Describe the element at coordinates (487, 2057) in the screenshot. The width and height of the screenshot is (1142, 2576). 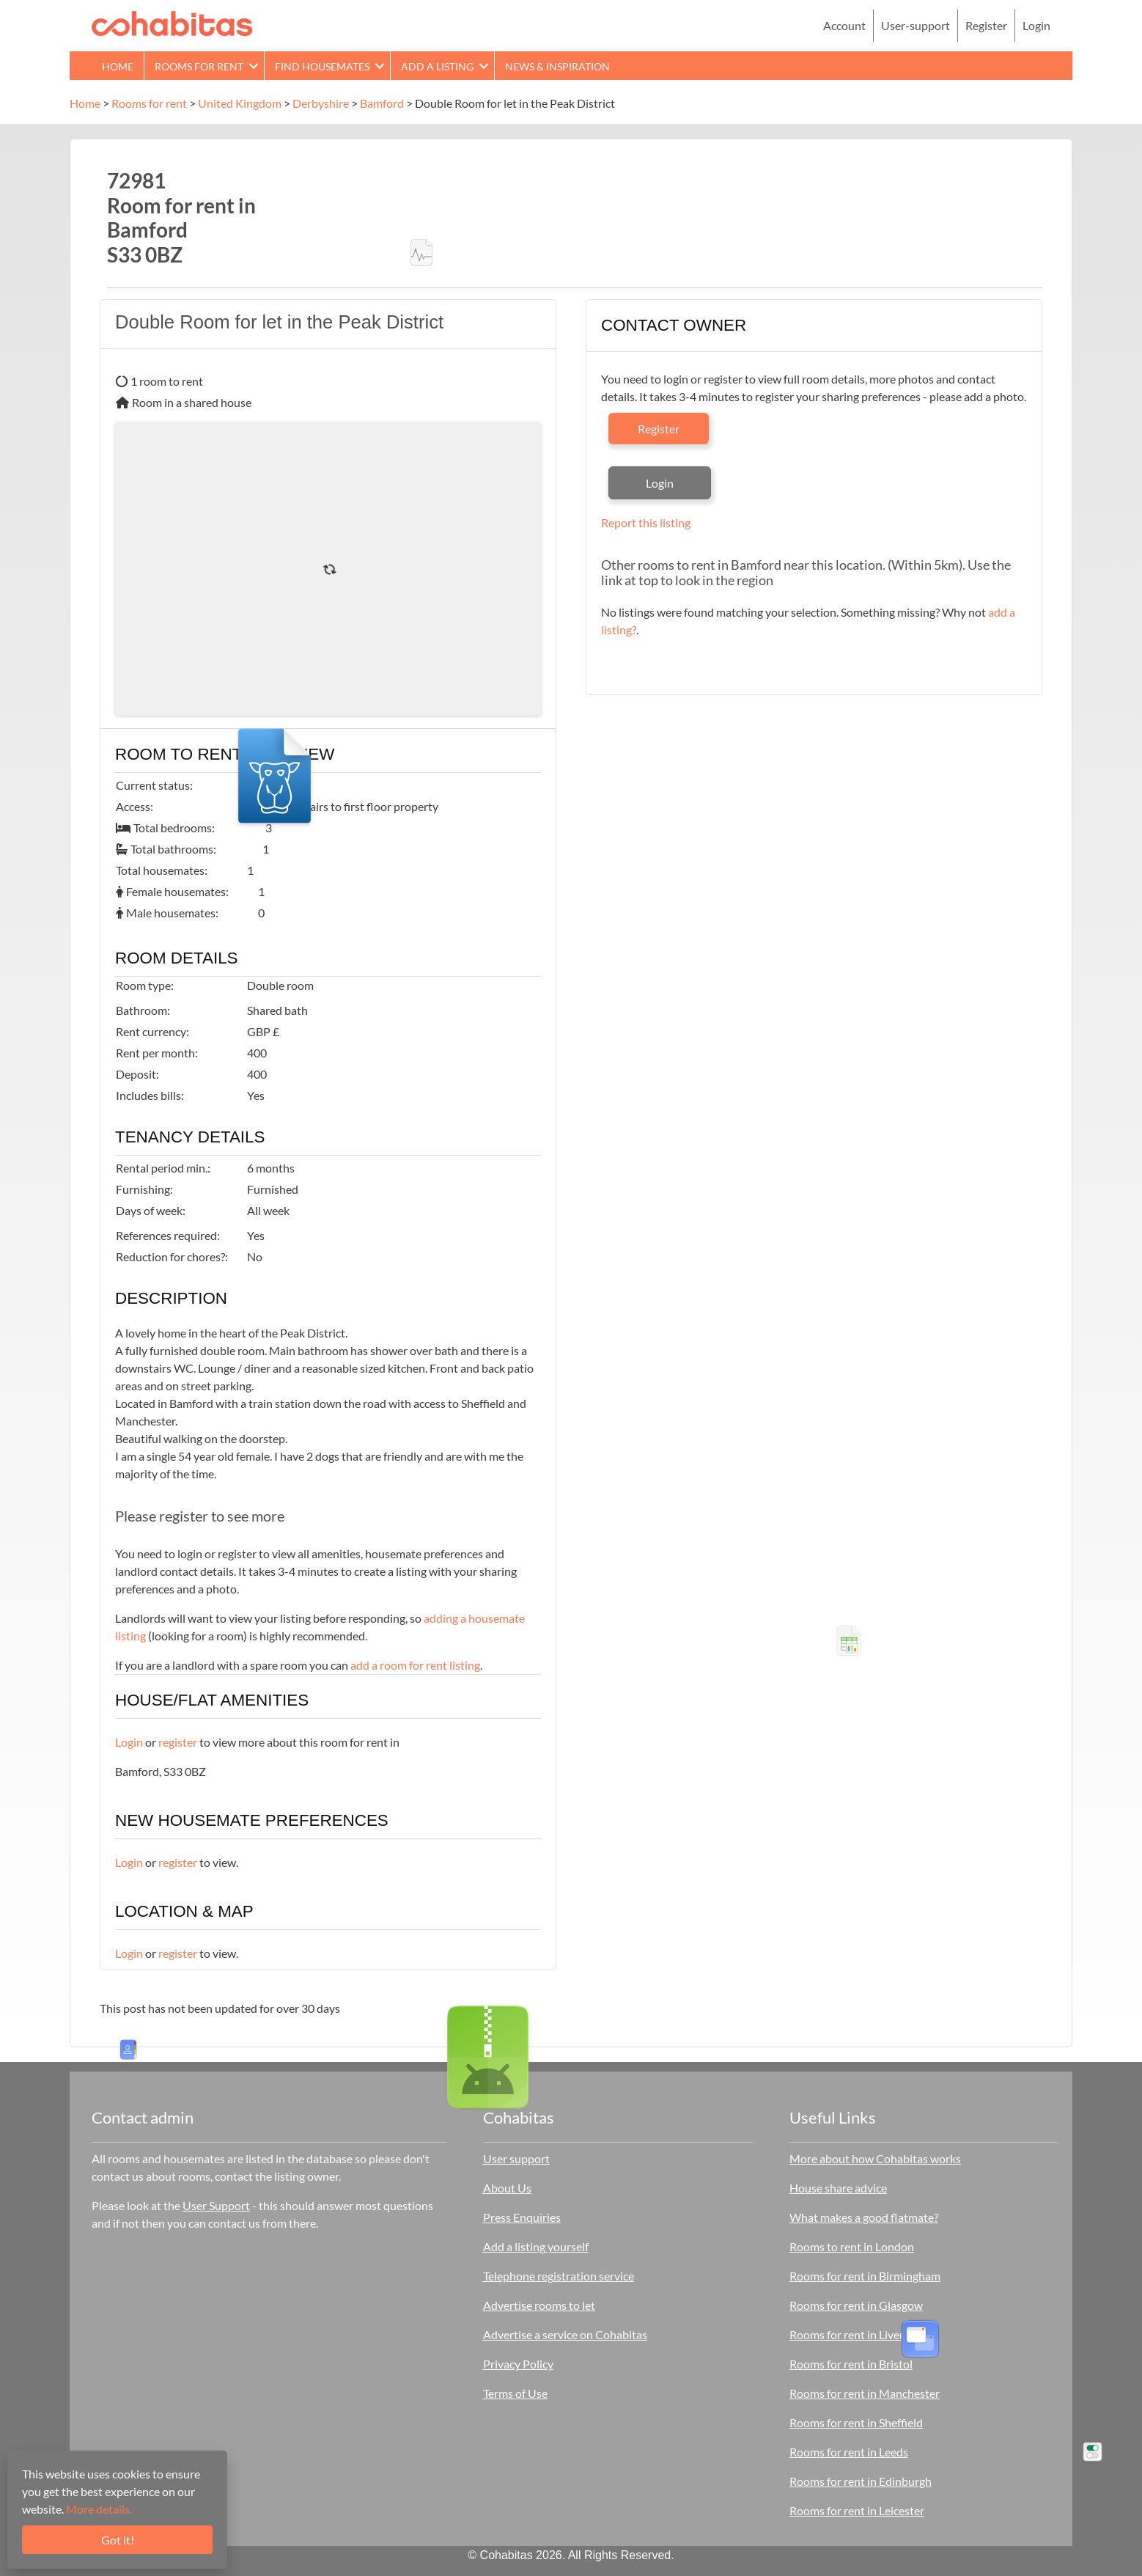
I see `android application package file (APK)` at that location.